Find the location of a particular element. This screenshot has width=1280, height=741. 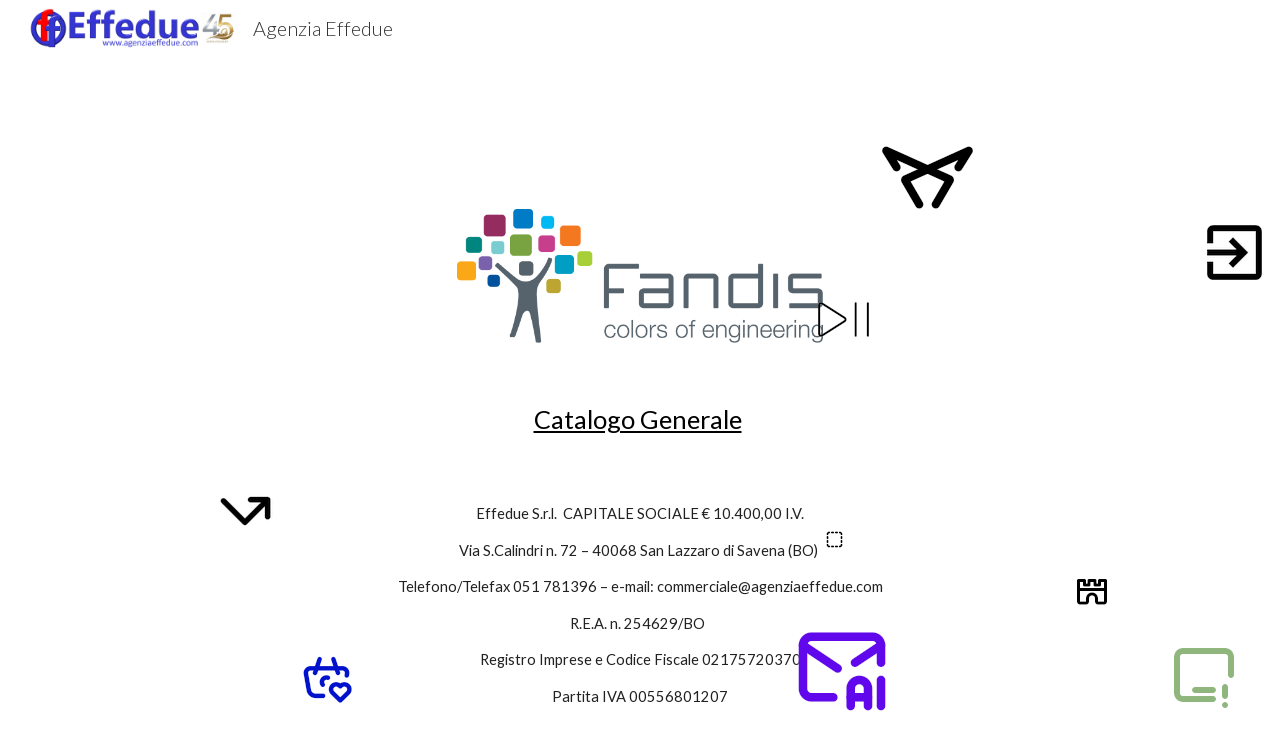

create a selection area is located at coordinates (834, 539).